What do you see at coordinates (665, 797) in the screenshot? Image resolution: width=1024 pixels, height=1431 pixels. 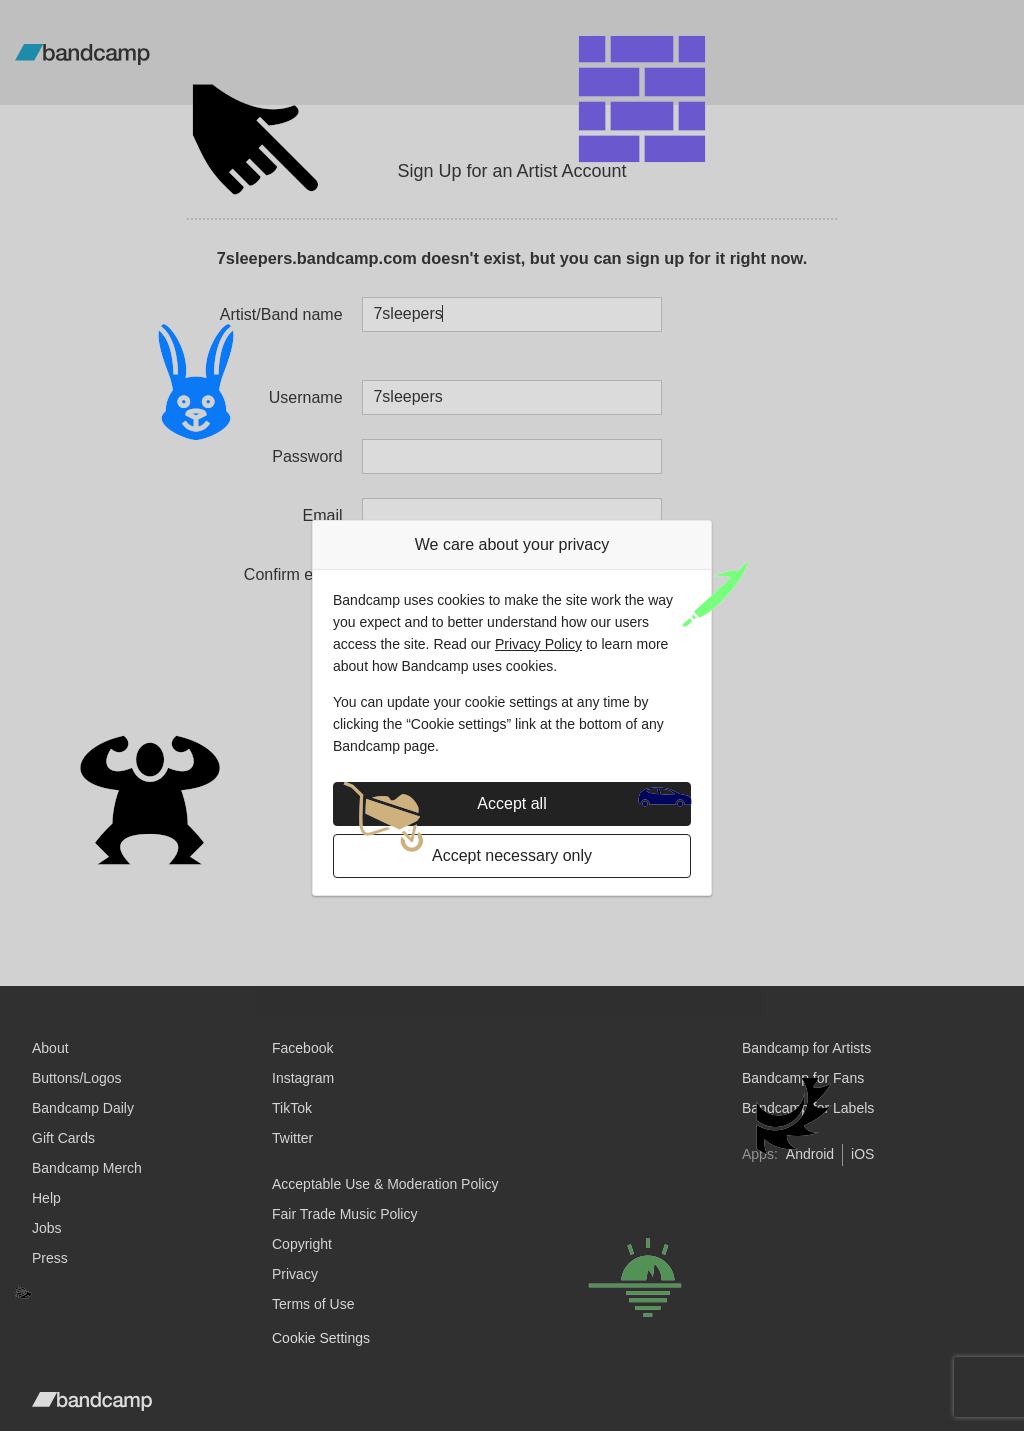 I see `select city car vehicle type` at bounding box center [665, 797].